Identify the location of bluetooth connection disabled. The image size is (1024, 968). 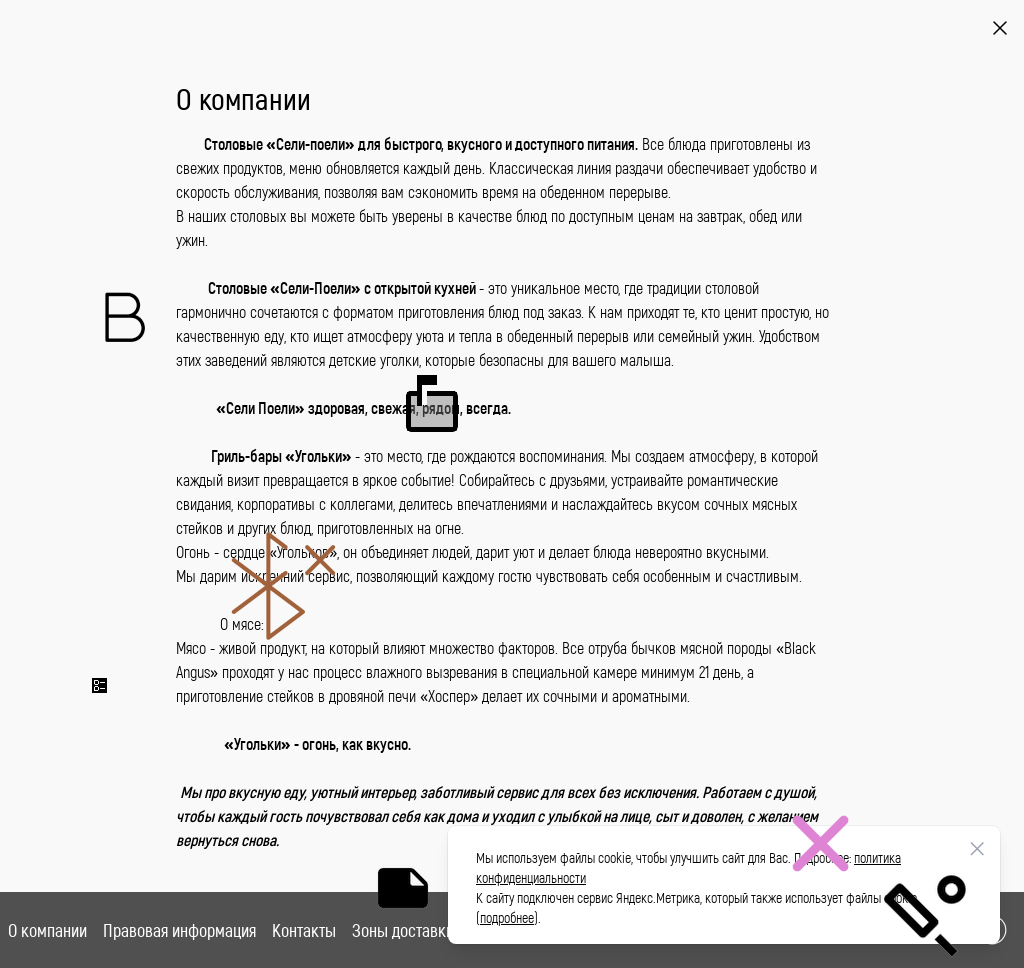
(277, 586).